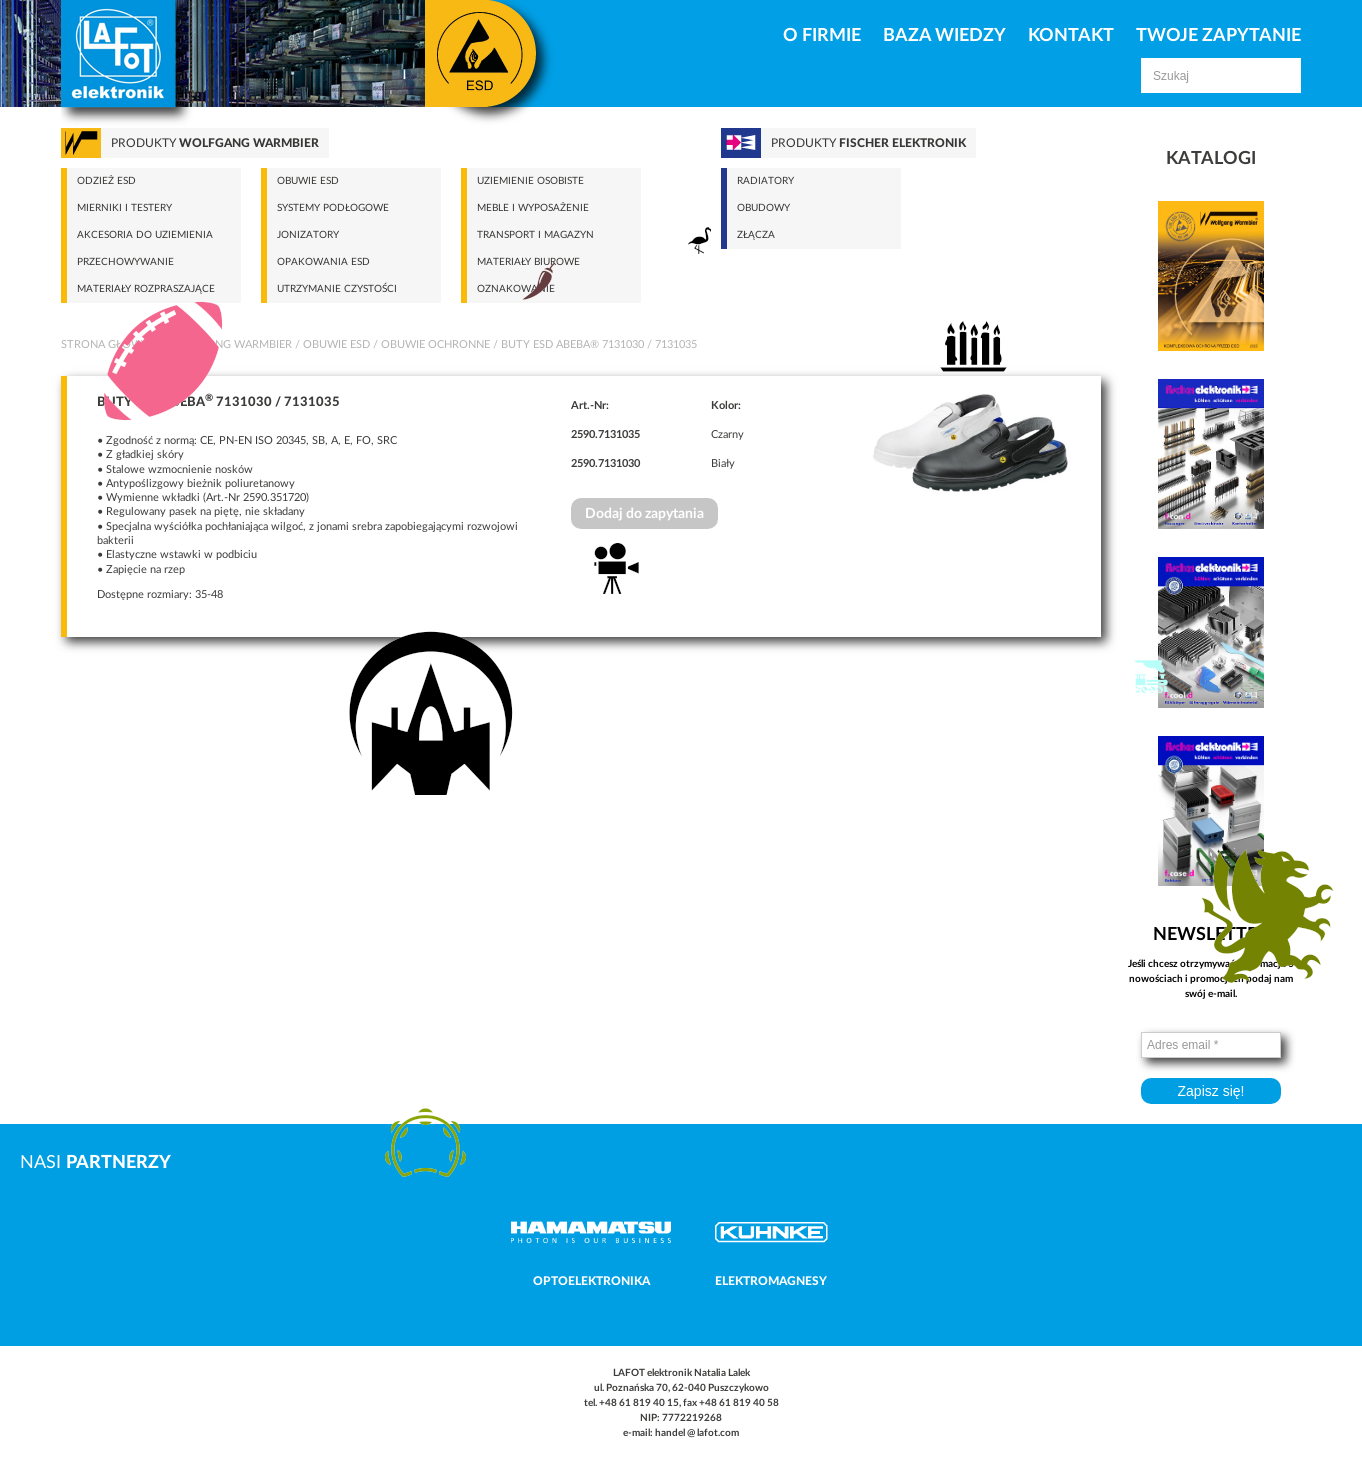 This screenshot has height=1461, width=1362. I want to click on access video or movie content, so click(616, 566).